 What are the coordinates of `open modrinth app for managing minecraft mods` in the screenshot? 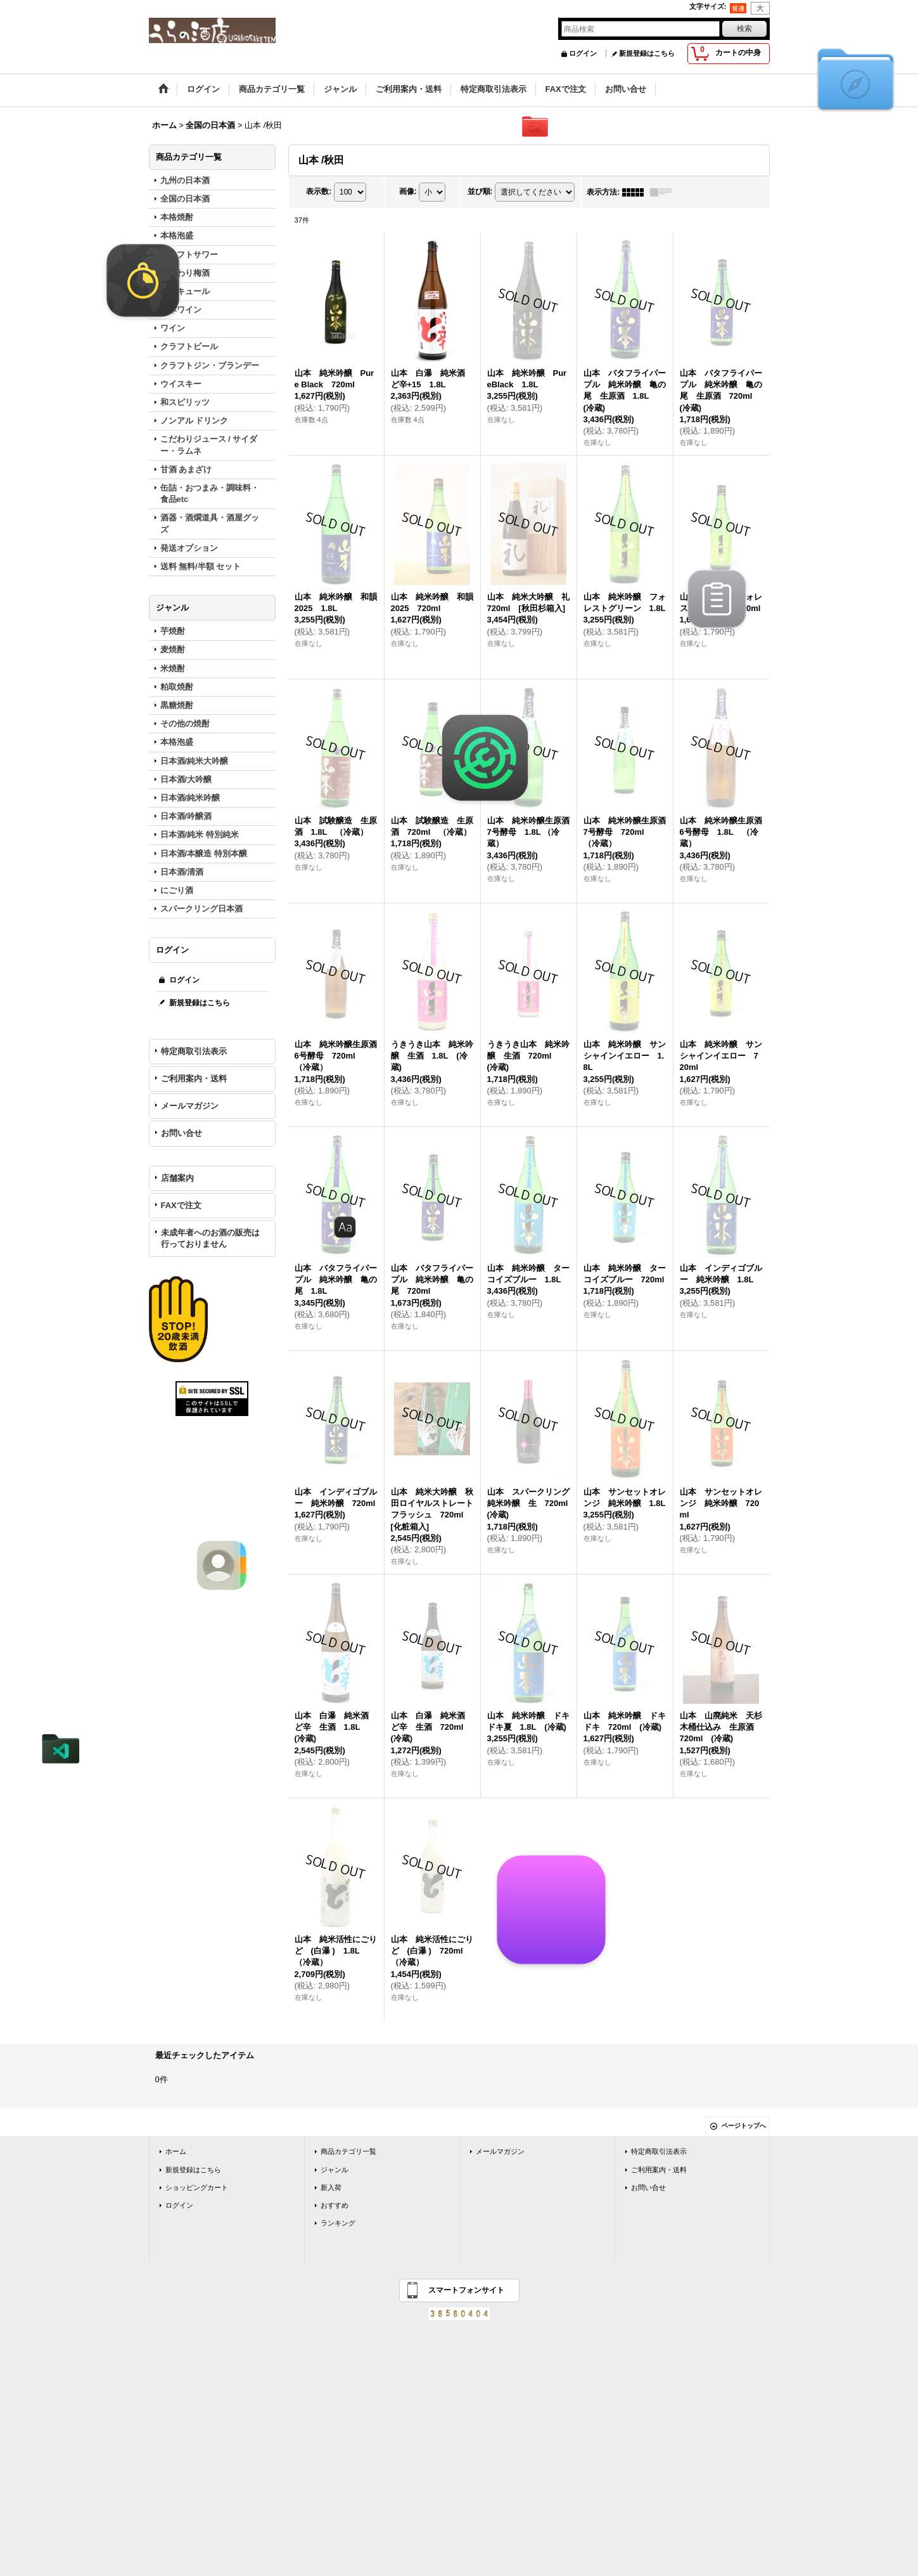 It's located at (485, 757).